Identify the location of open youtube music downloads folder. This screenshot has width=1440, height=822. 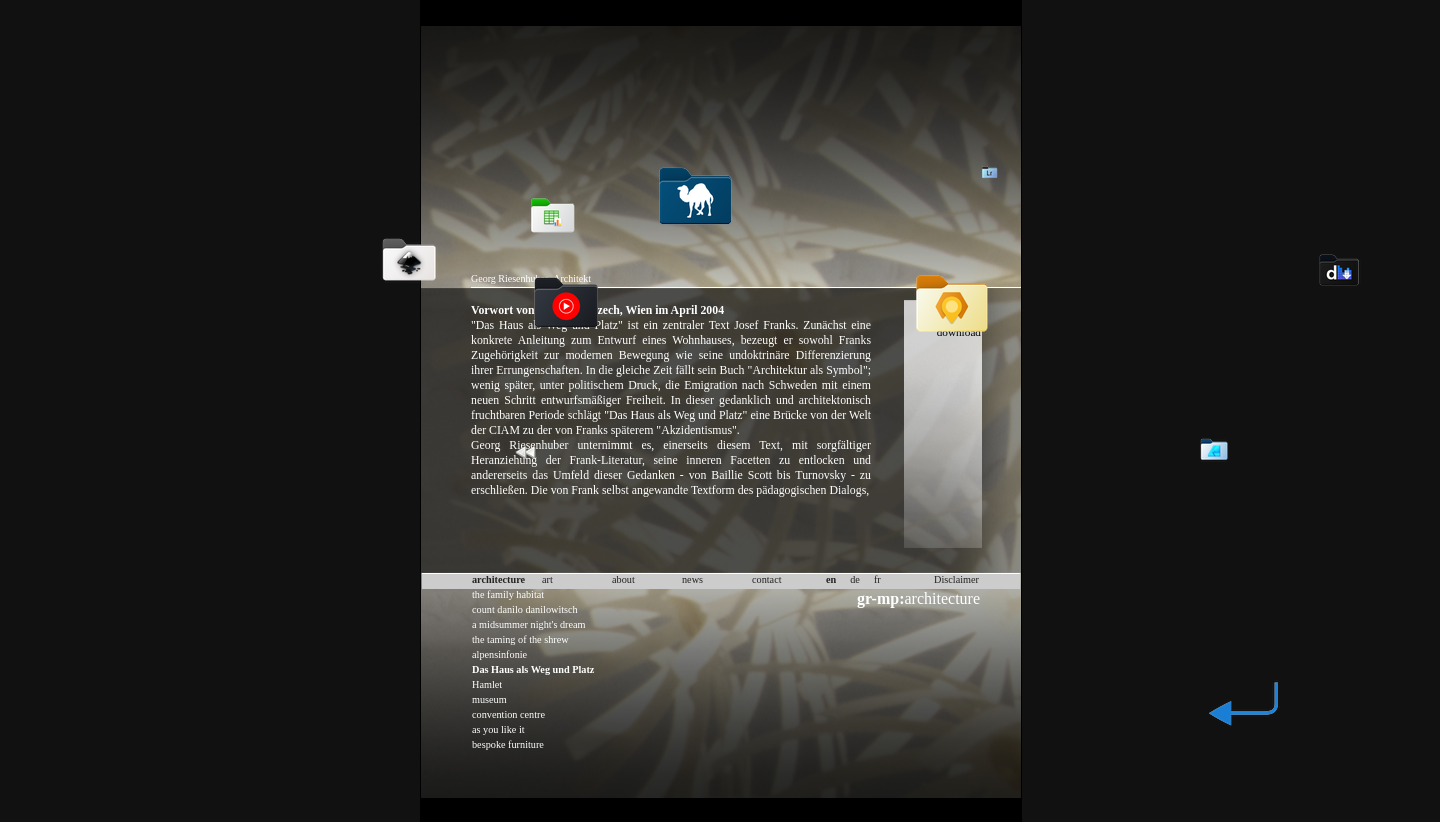
(566, 304).